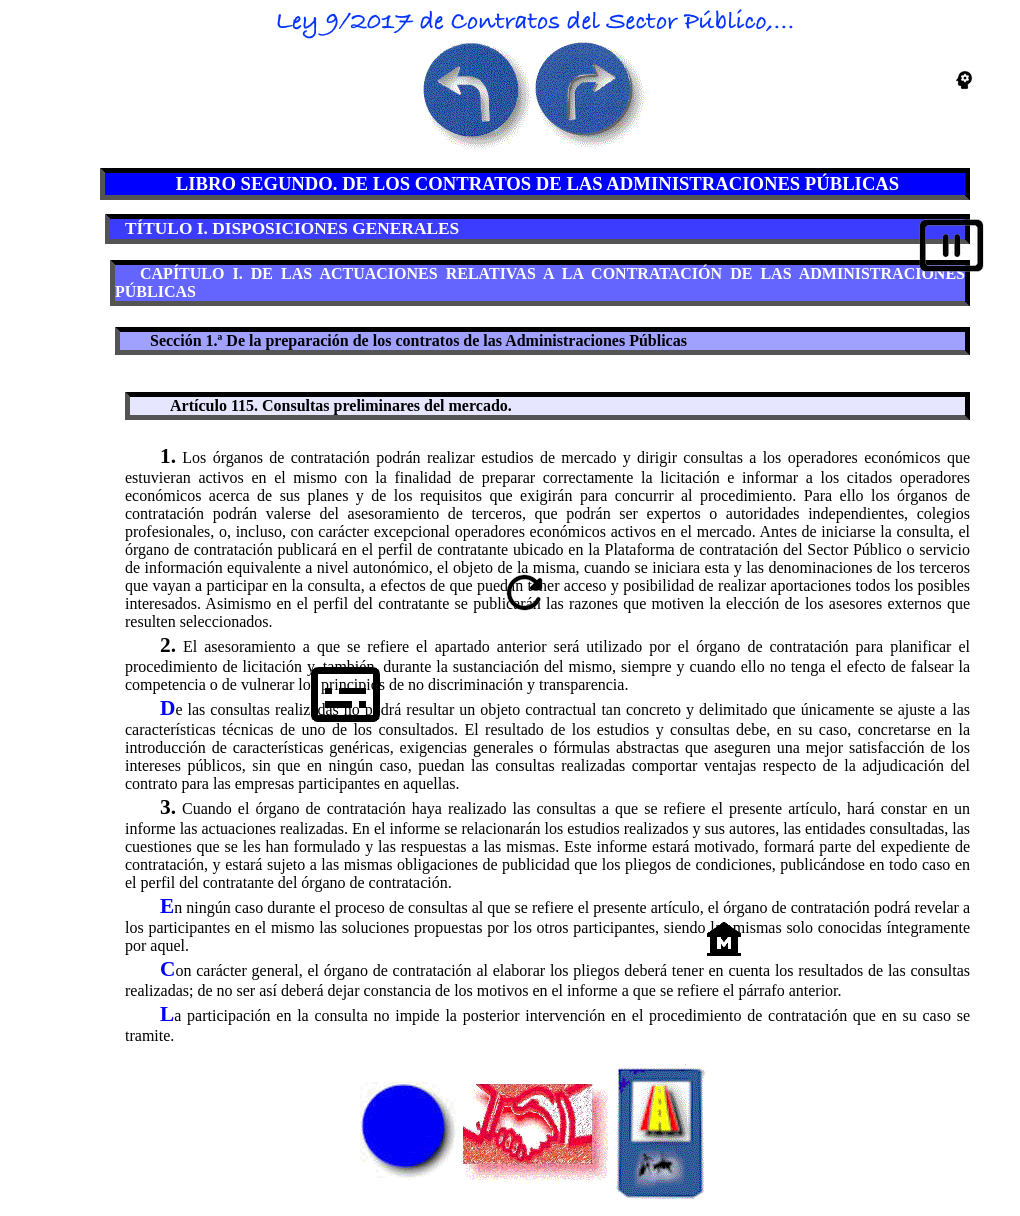  I want to click on access mental health or mindfulness features, so click(964, 80).